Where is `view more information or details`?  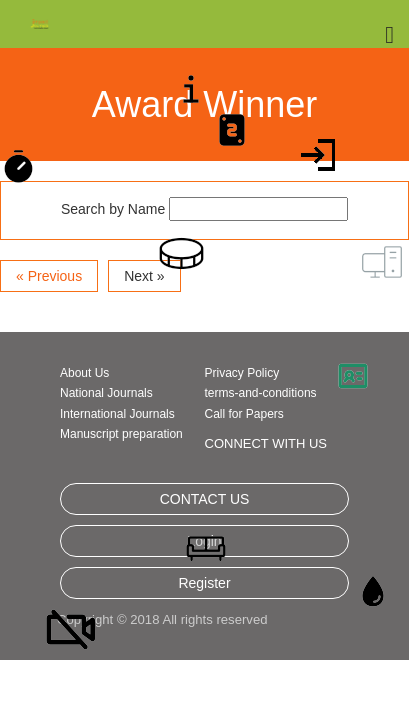
view more information or details is located at coordinates (191, 89).